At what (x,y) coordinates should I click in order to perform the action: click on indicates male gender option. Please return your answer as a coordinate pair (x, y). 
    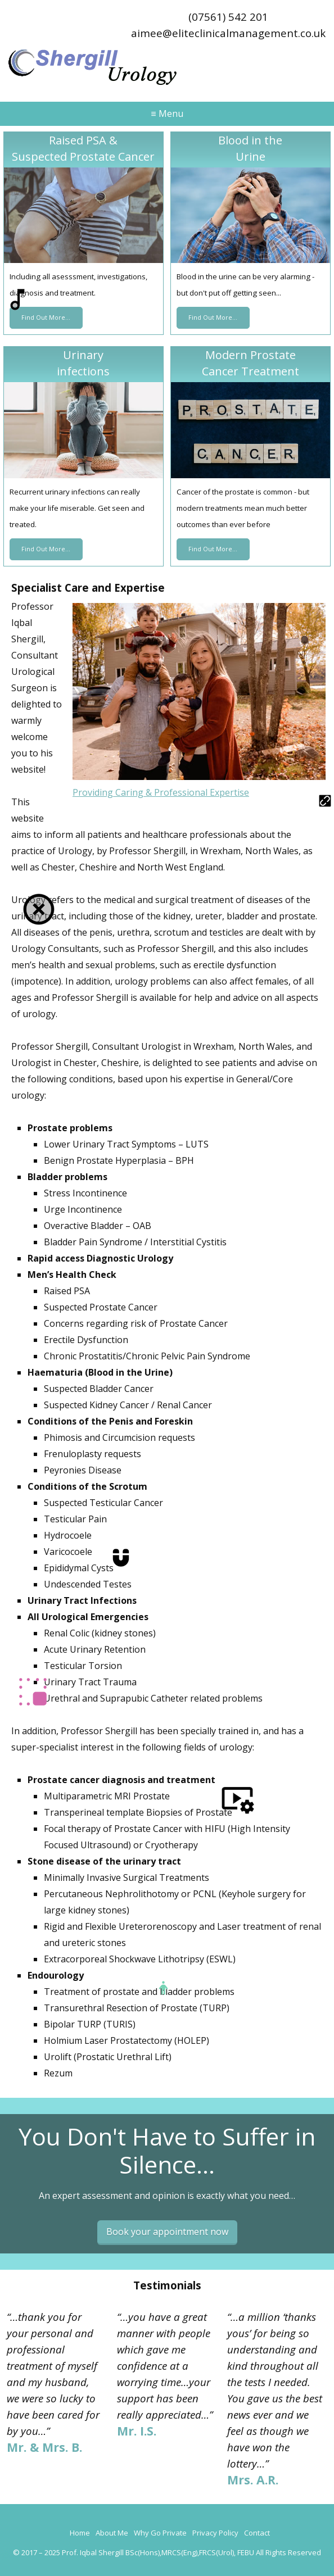
    Looking at the image, I should click on (163, 1988).